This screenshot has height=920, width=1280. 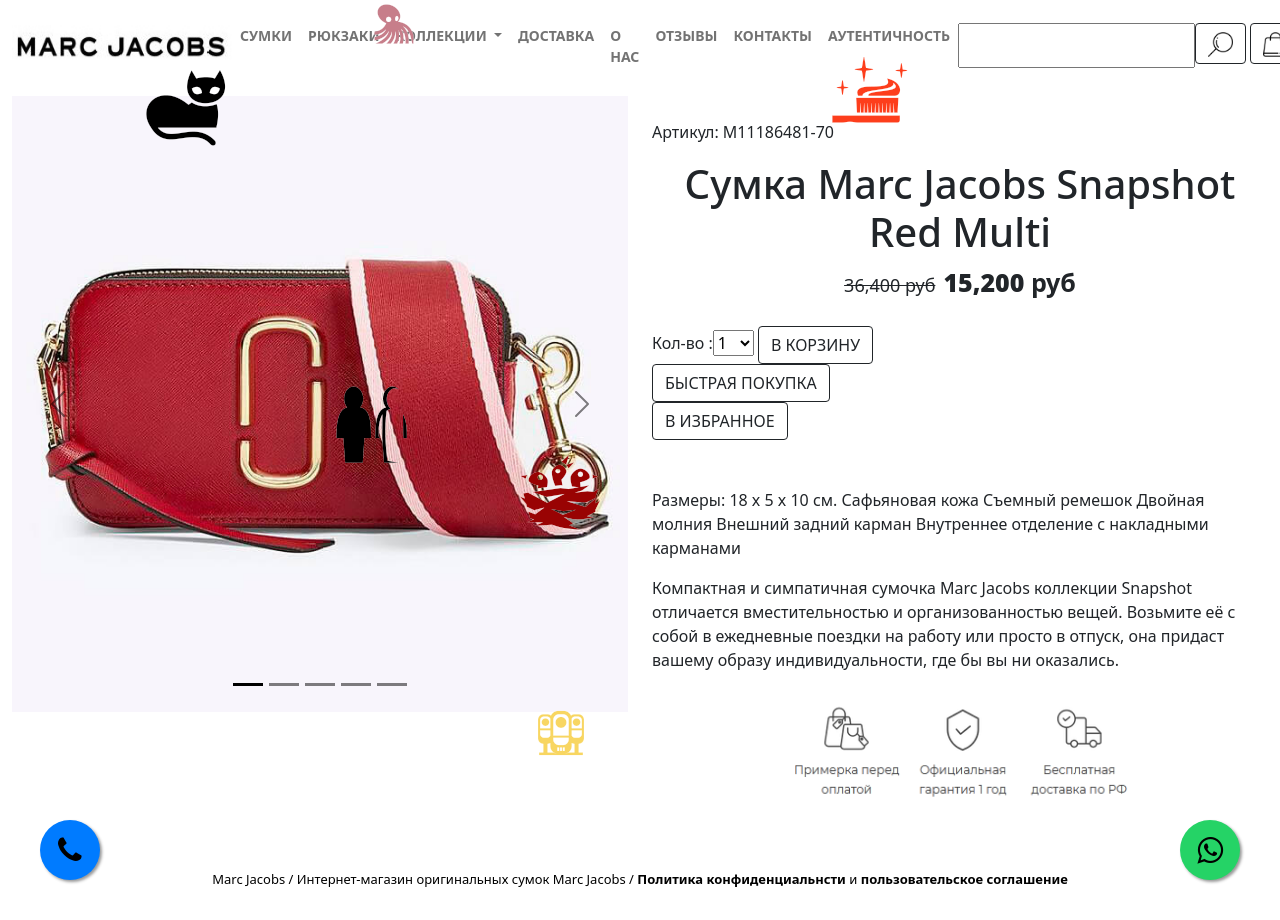 What do you see at coordinates (373, 424) in the screenshot?
I see `indicates a follower or companion is active` at bounding box center [373, 424].